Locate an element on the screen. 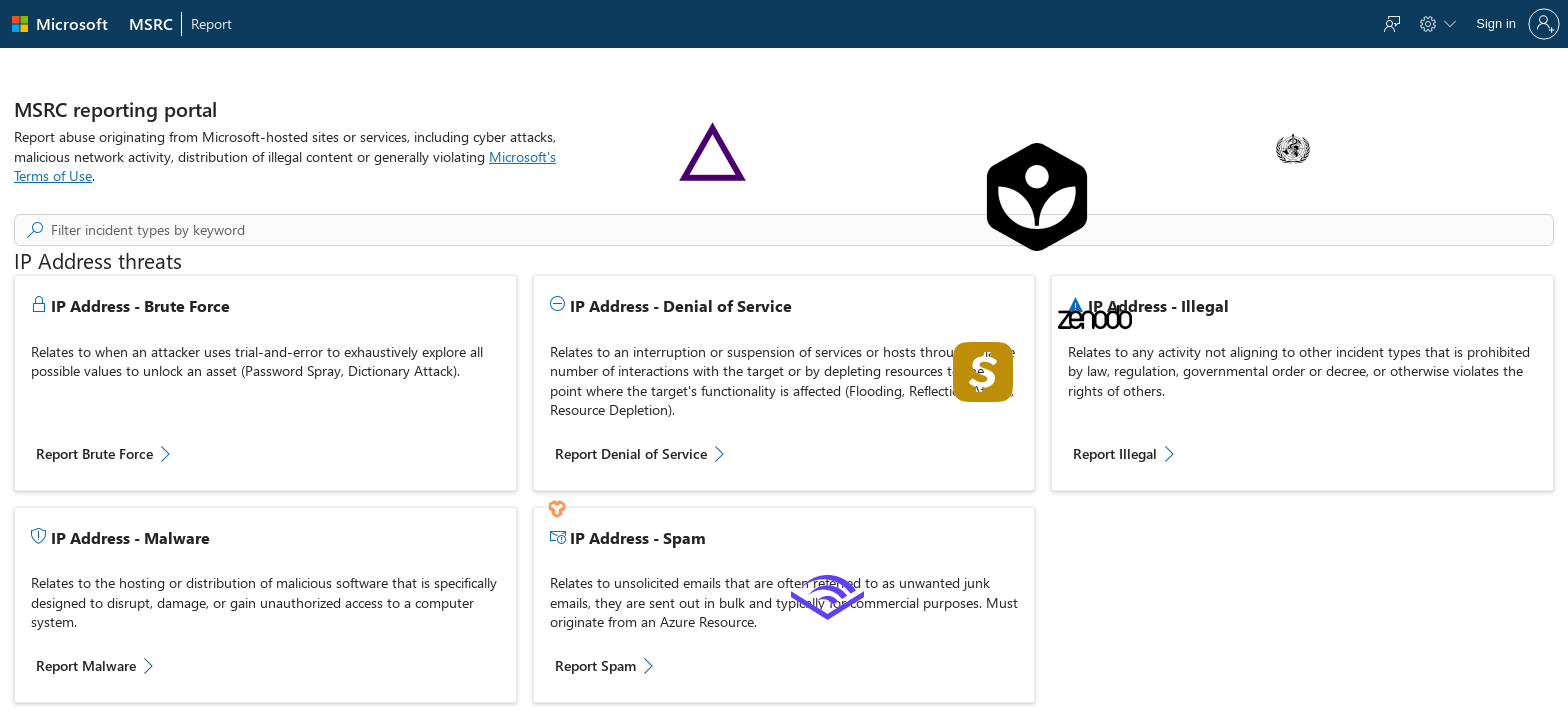 The width and height of the screenshot is (1568, 720). vercel logo is located at coordinates (712, 151).